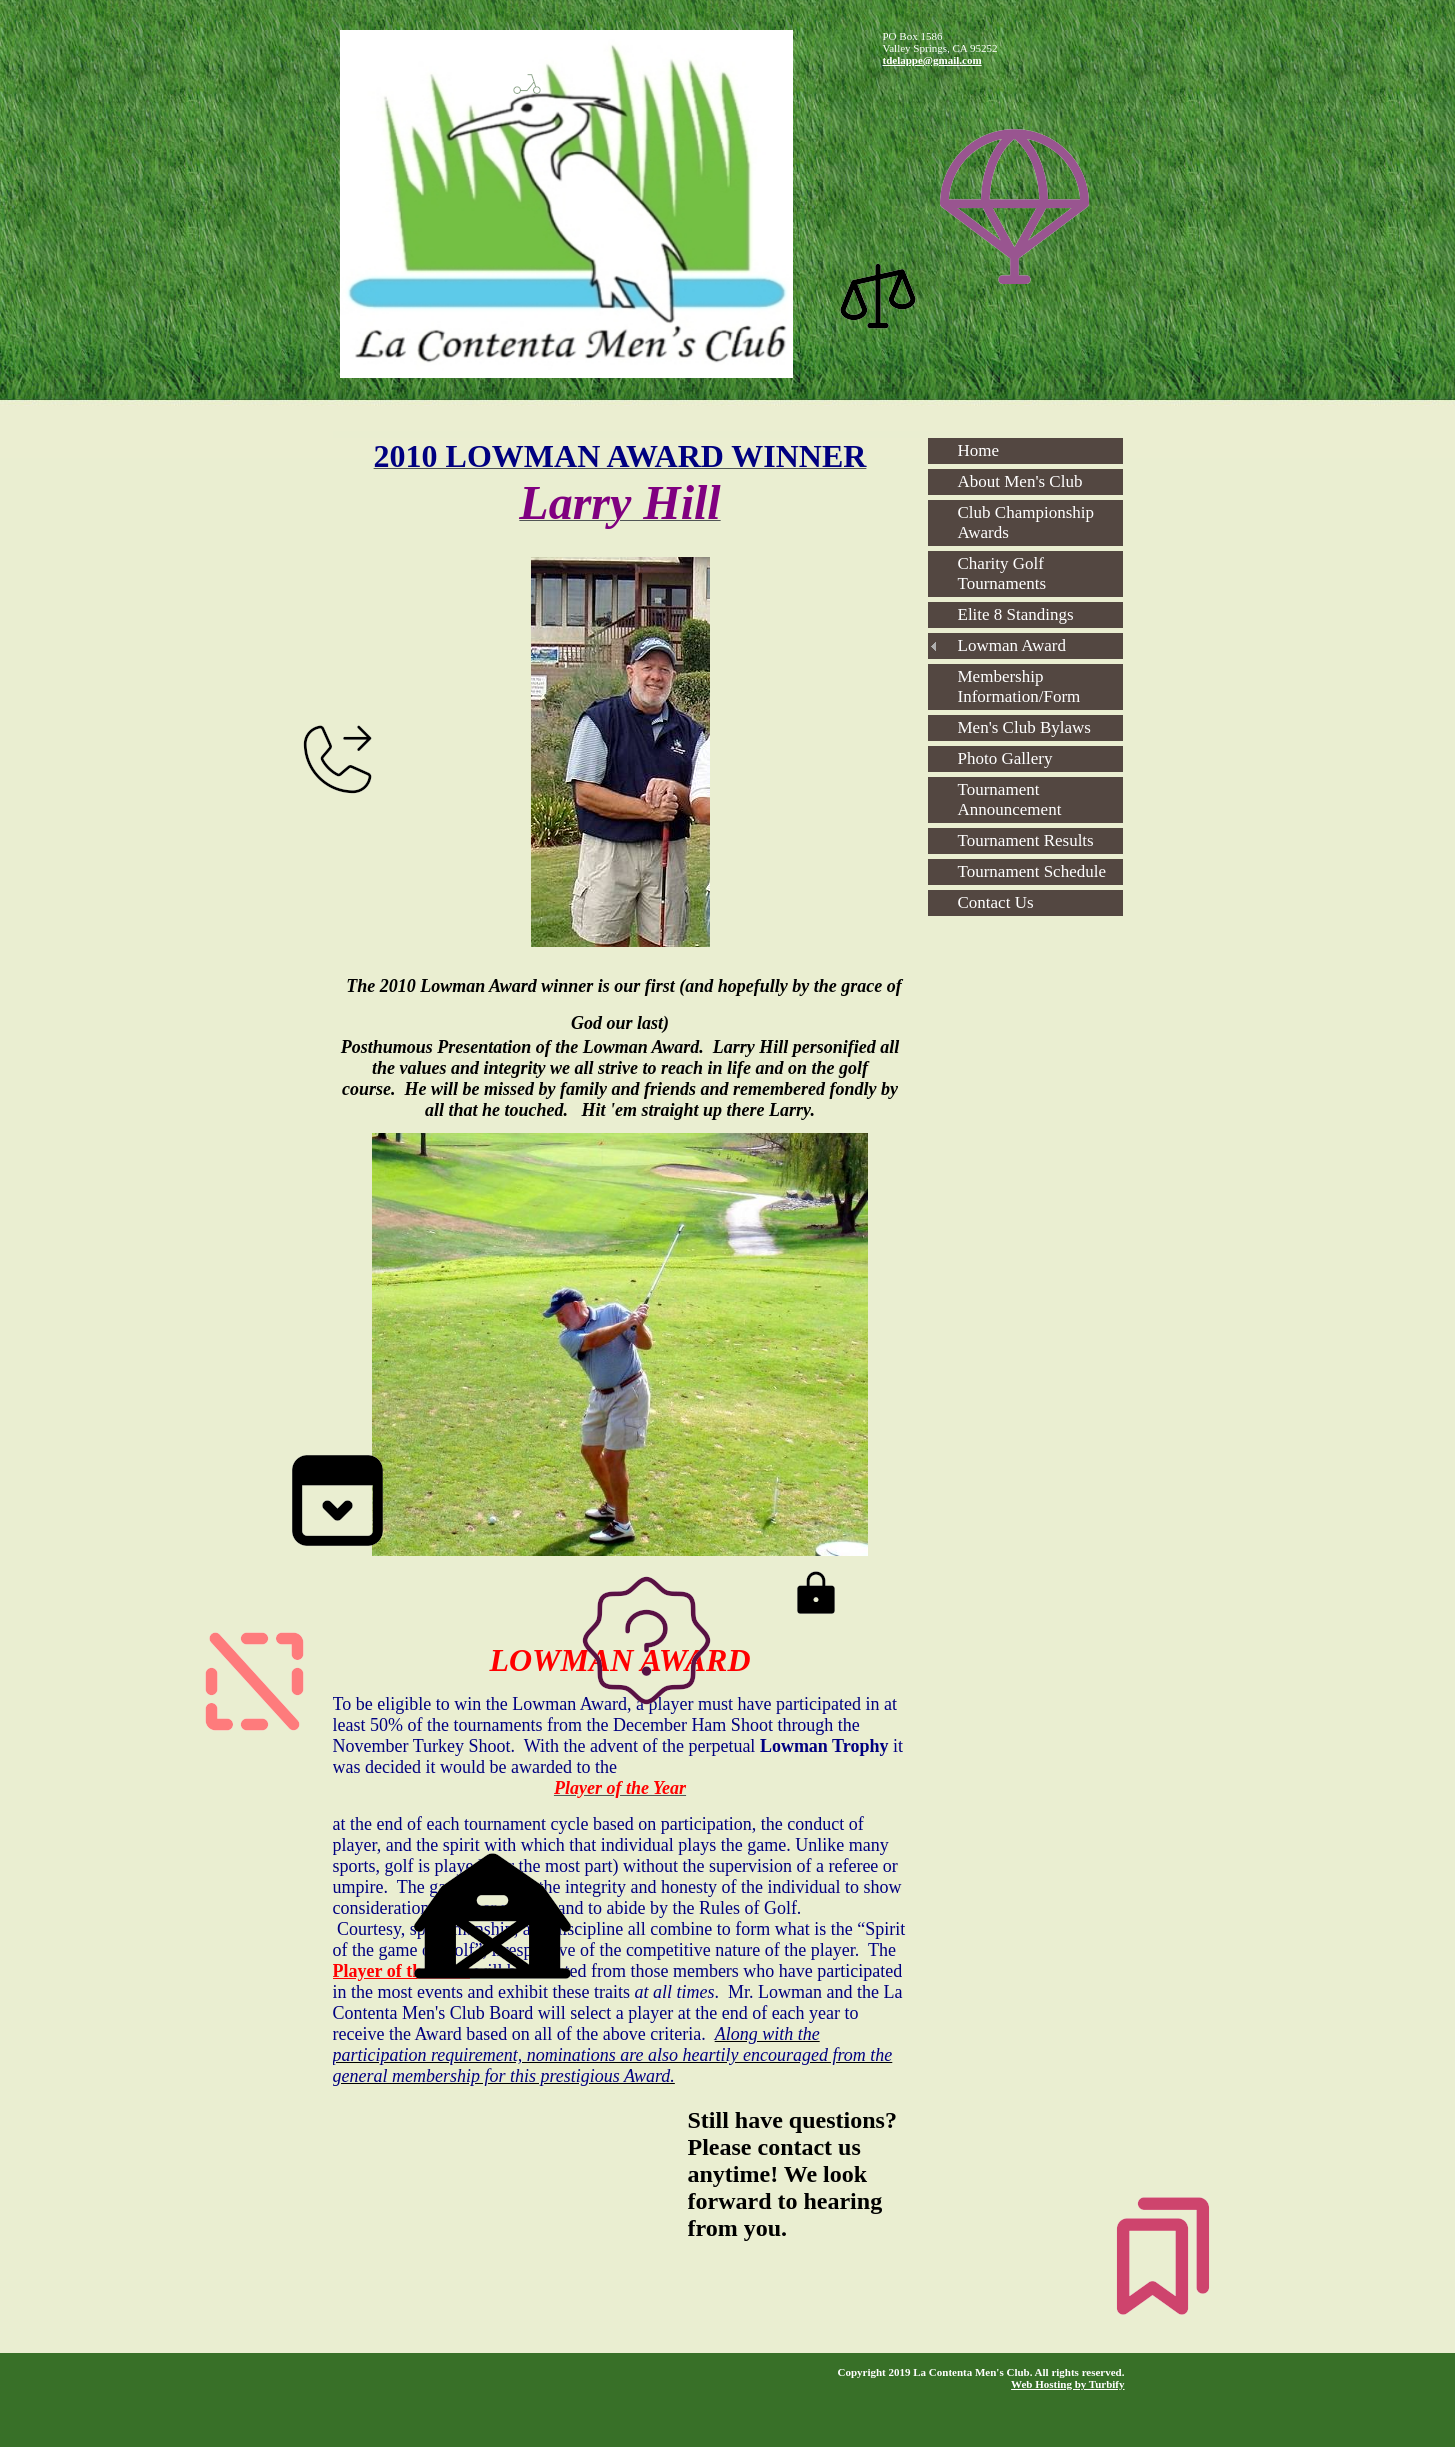 This screenshot has height=2447, width=1455. Describe the element at coordinates (646, 1640) in the screenshot. I see `access help or FAQ section` at that location.